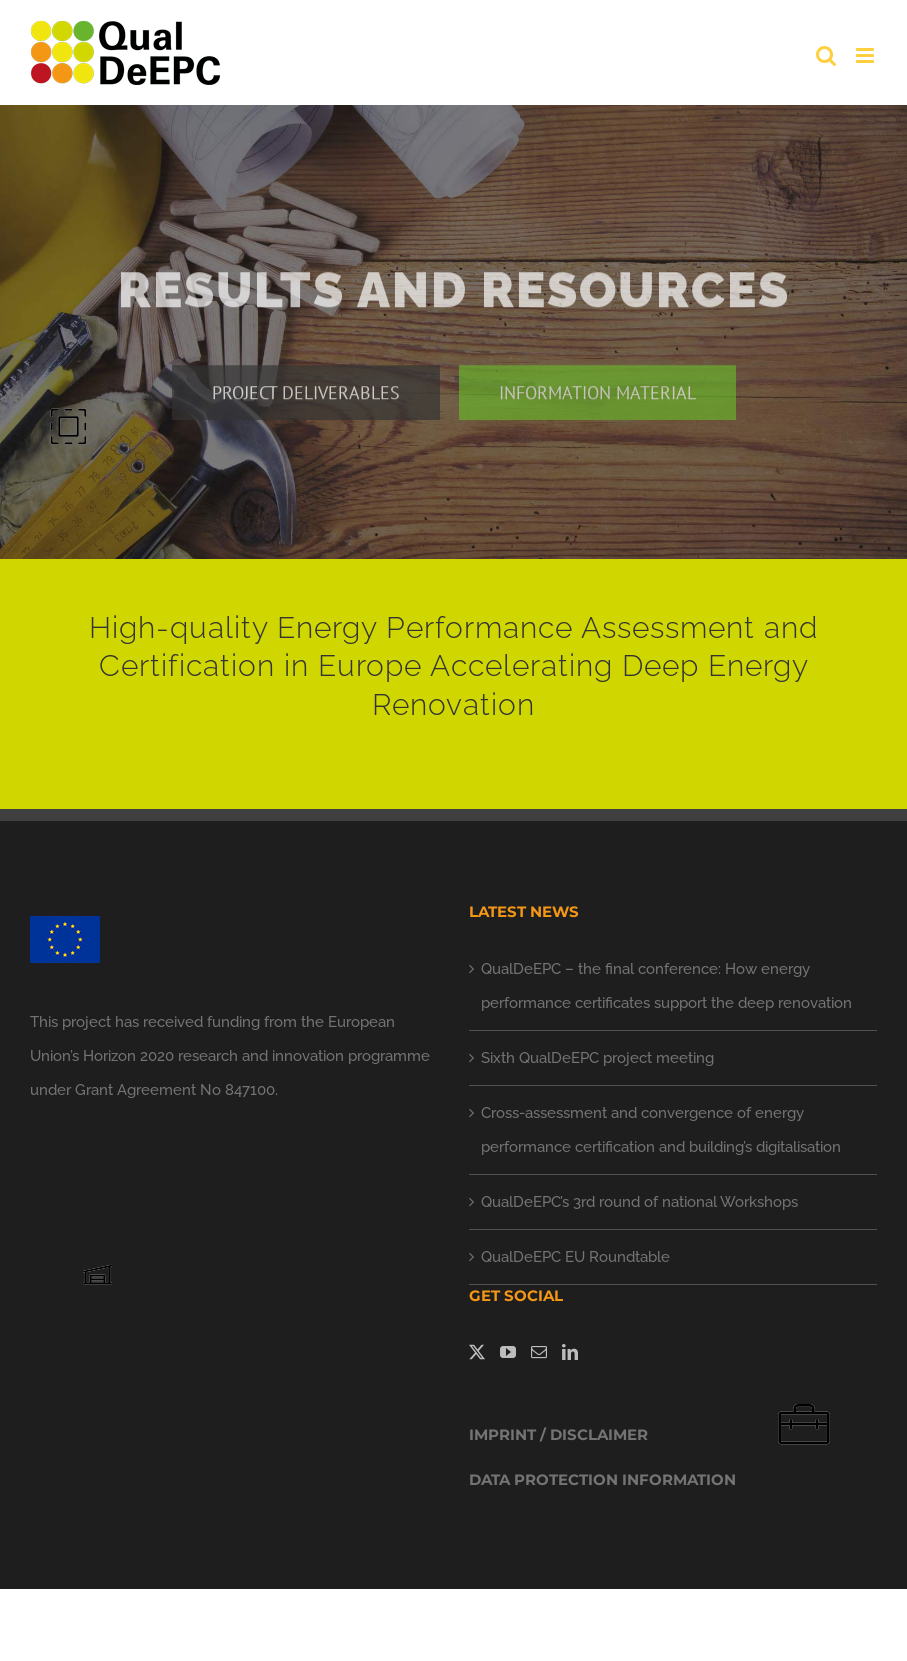 Image resolution: width=907 pixels, height=1661 pixels. I want to click on select all items, so click(68, 426).